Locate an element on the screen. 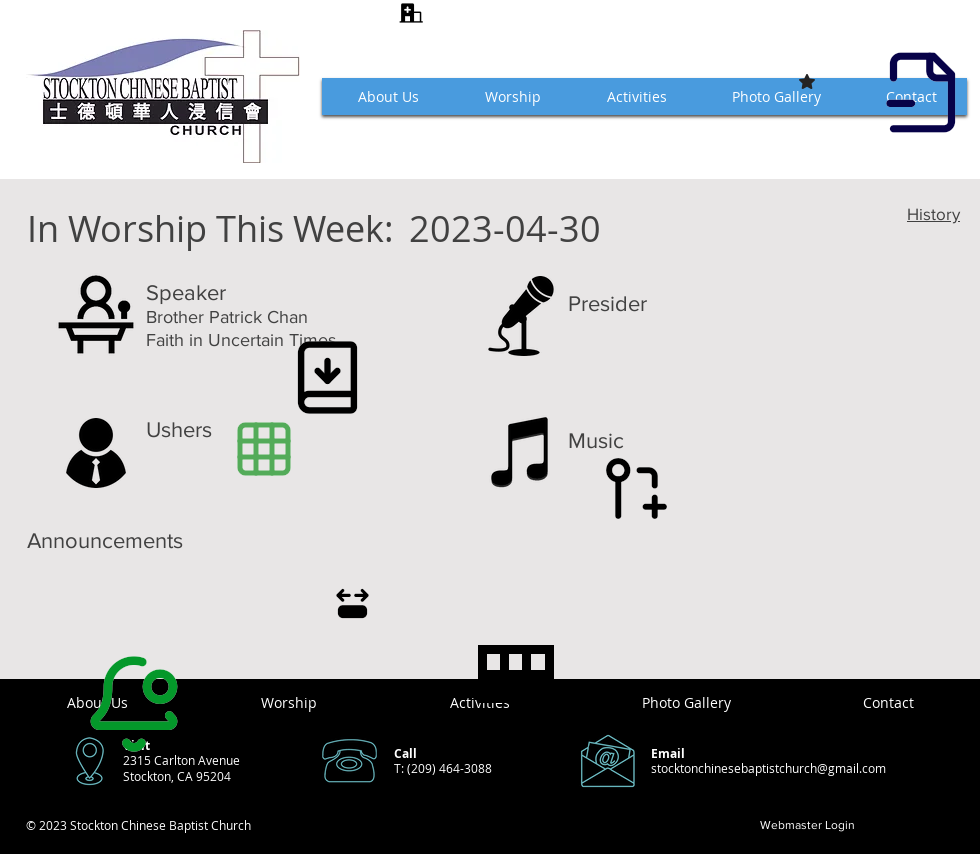  auto-fit content to container width is located at coordinates (352, 603).